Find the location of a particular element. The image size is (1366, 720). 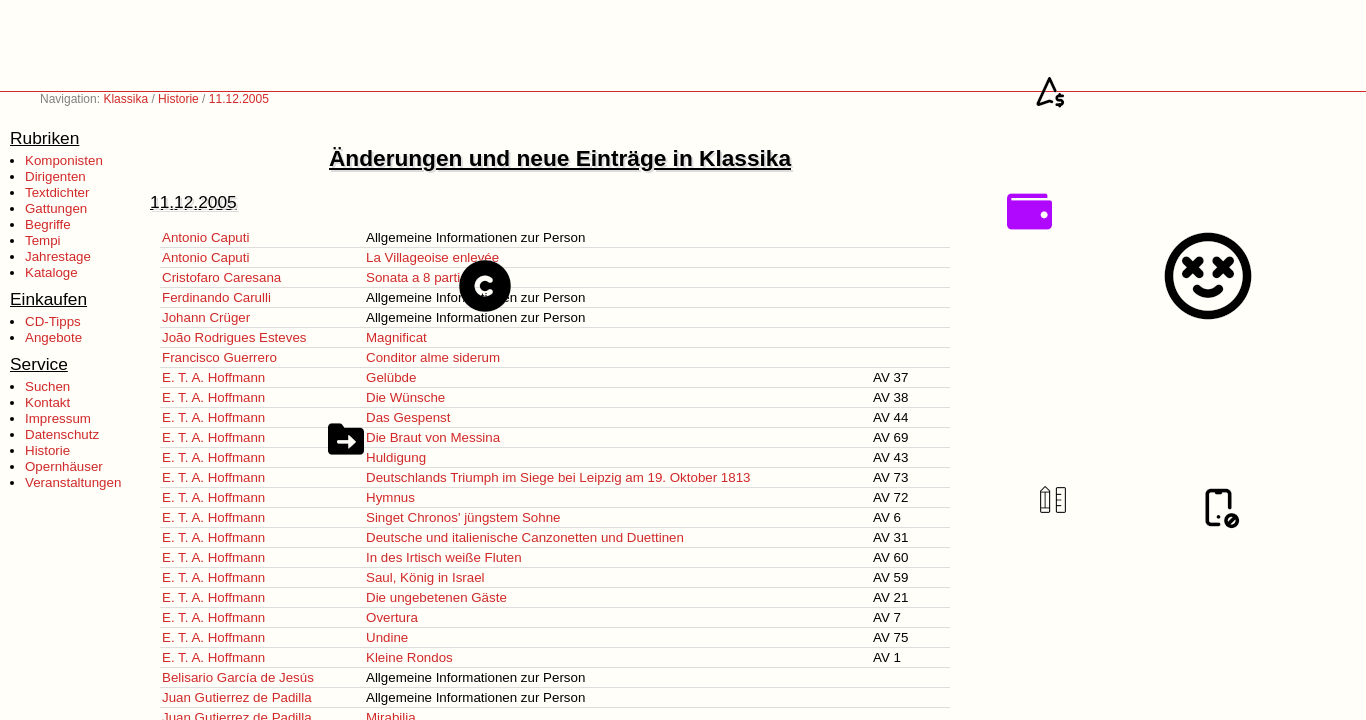

access a linked submodule or external repository is located at coordinates (346, 439).